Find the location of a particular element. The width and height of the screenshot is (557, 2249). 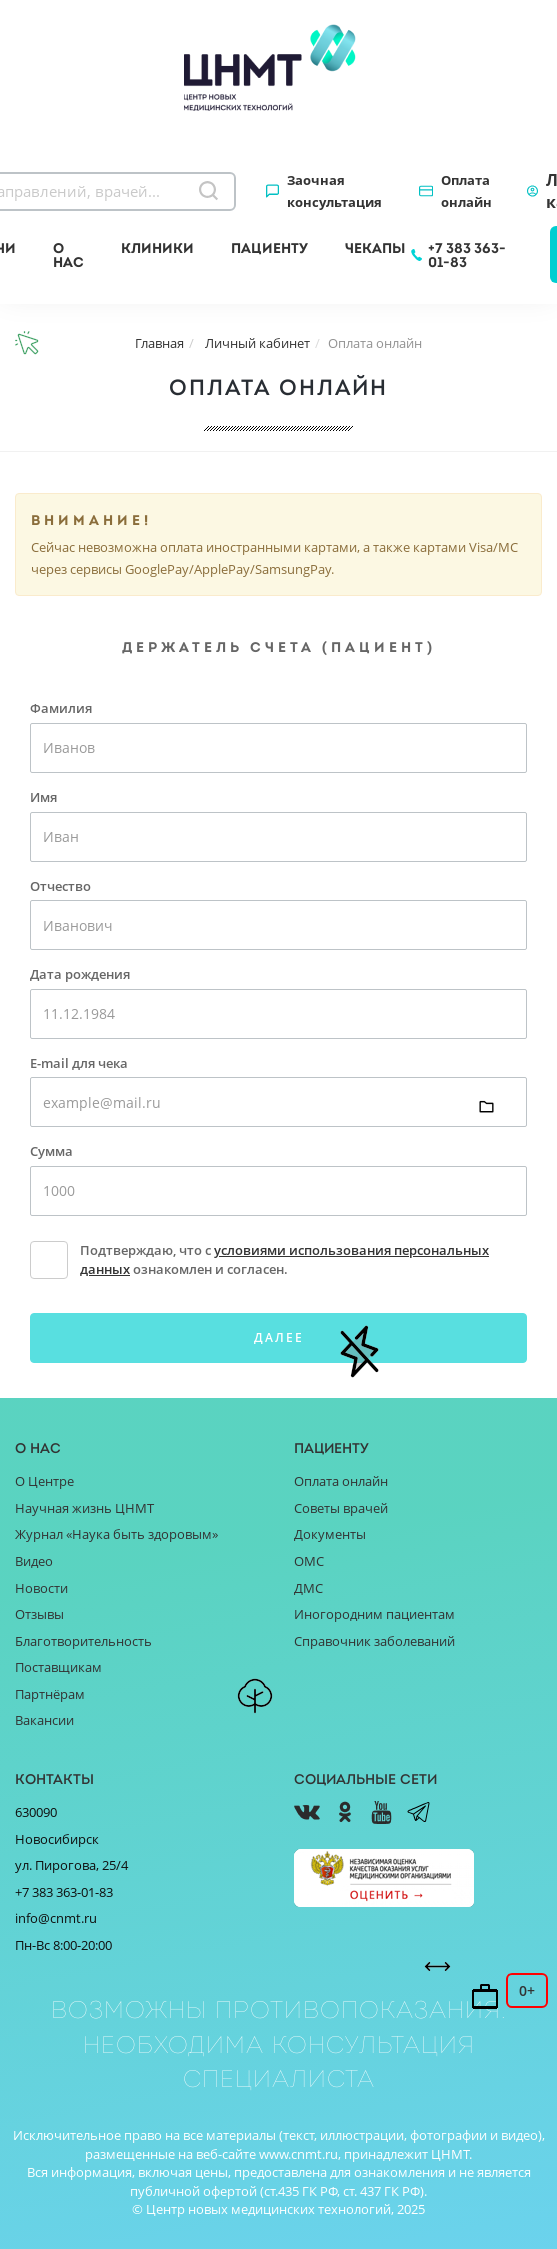

open file folder is located at coordinates (486, 1106).